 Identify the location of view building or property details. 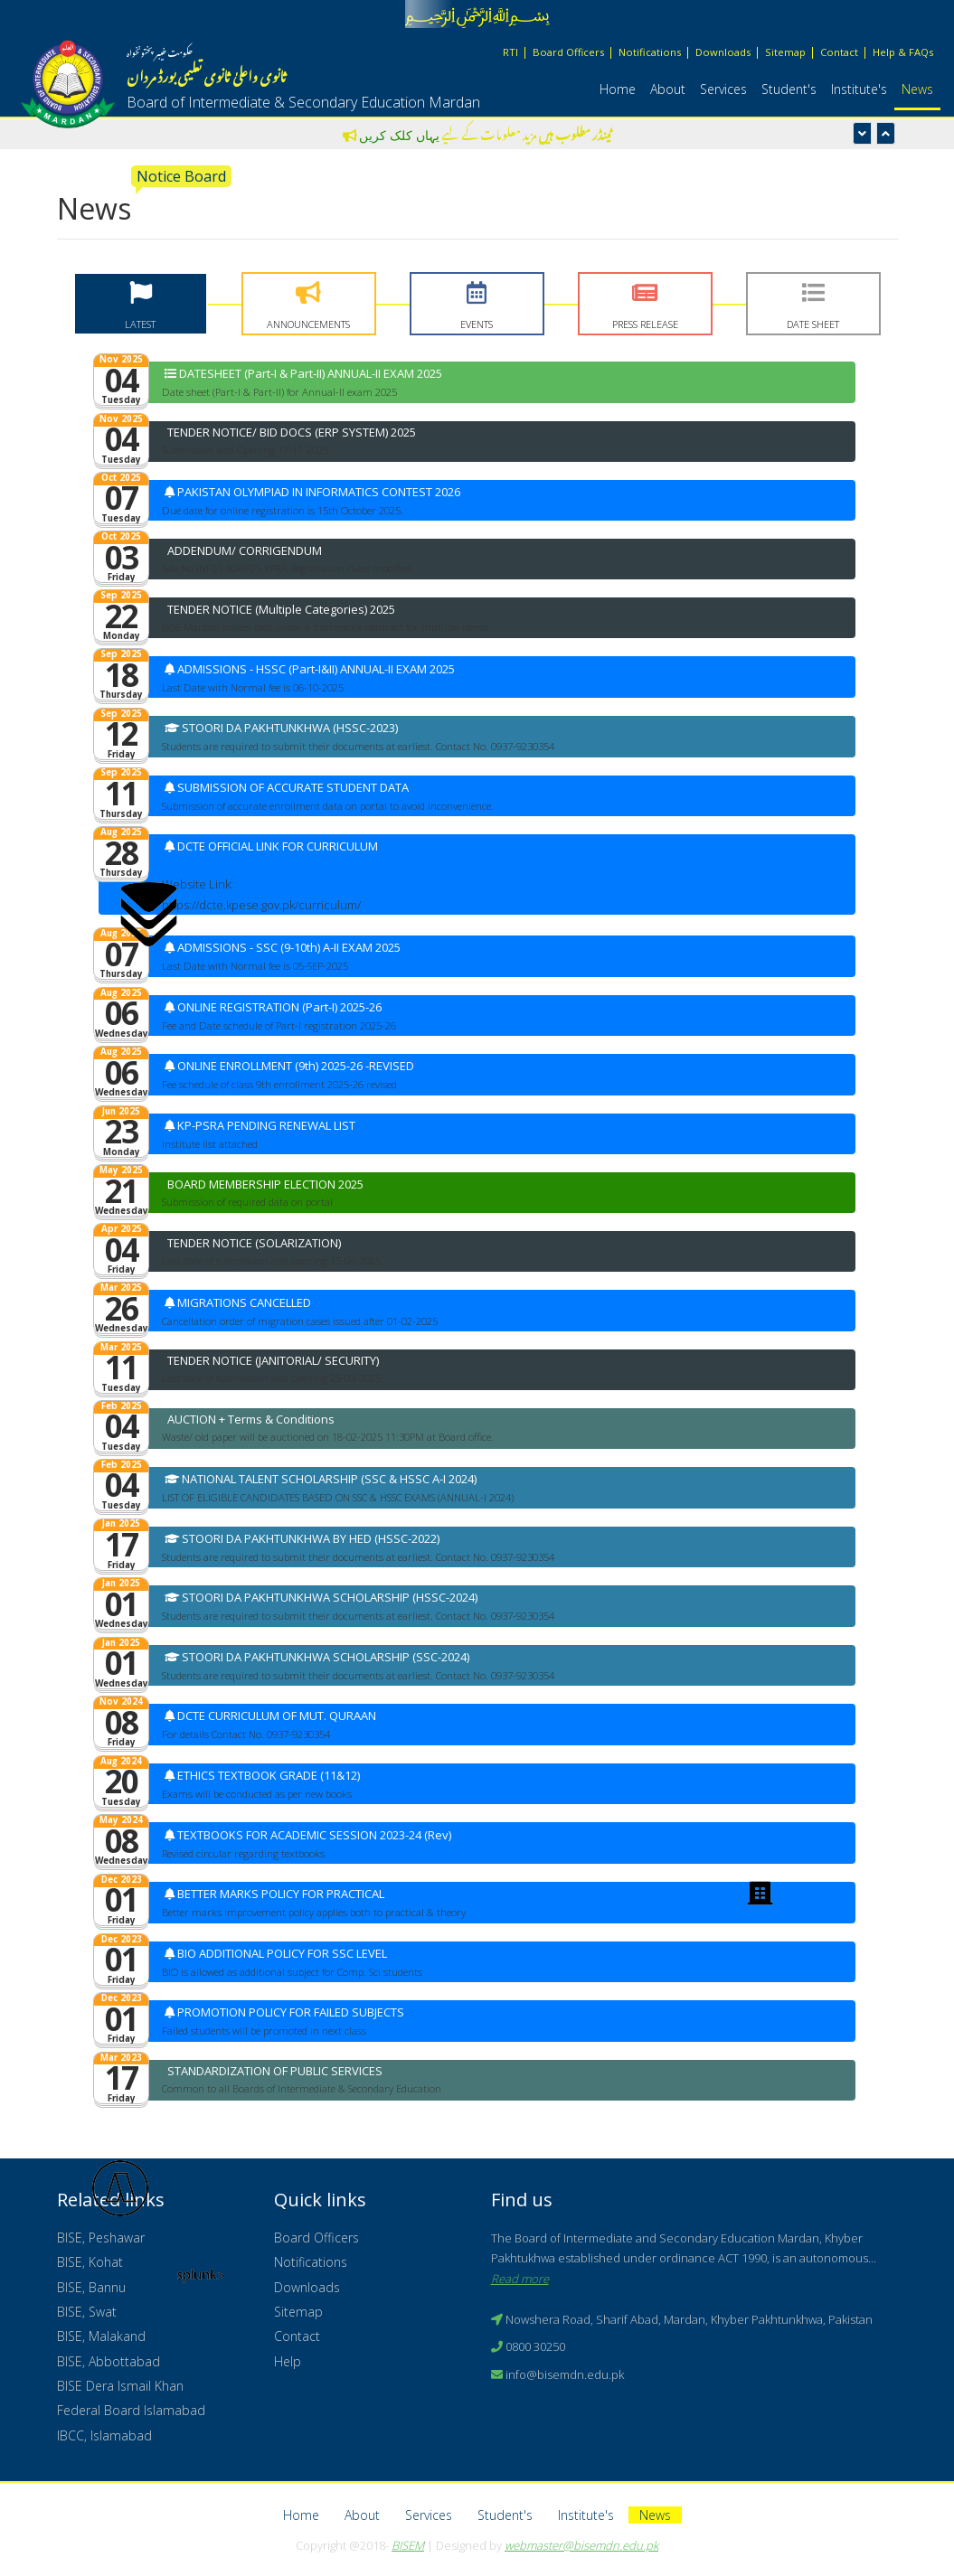
(760, 1893).